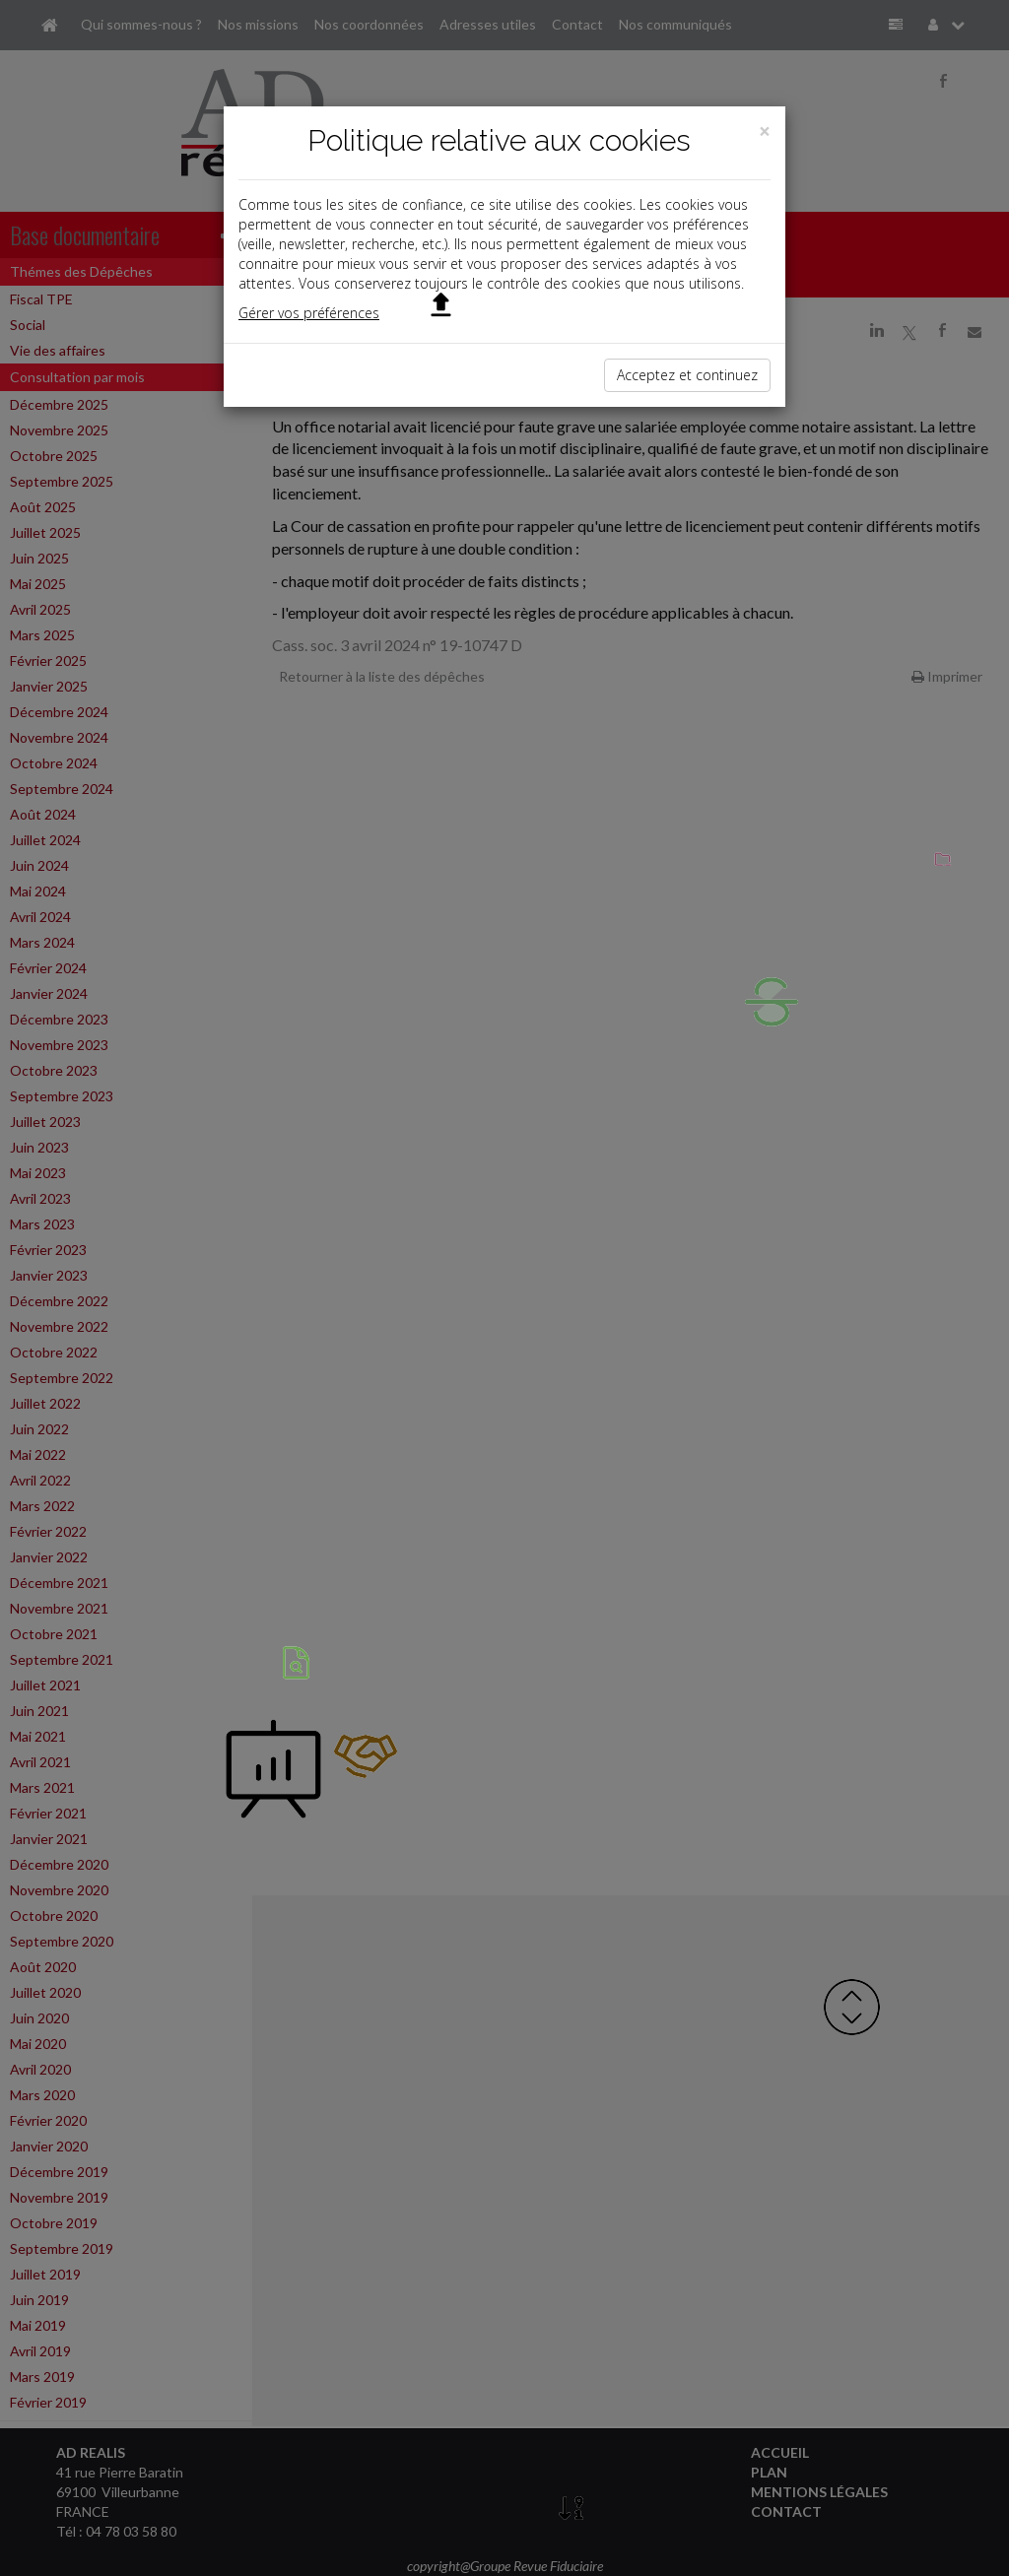  I want to click on expand or collapse content, so click(851, 2007).